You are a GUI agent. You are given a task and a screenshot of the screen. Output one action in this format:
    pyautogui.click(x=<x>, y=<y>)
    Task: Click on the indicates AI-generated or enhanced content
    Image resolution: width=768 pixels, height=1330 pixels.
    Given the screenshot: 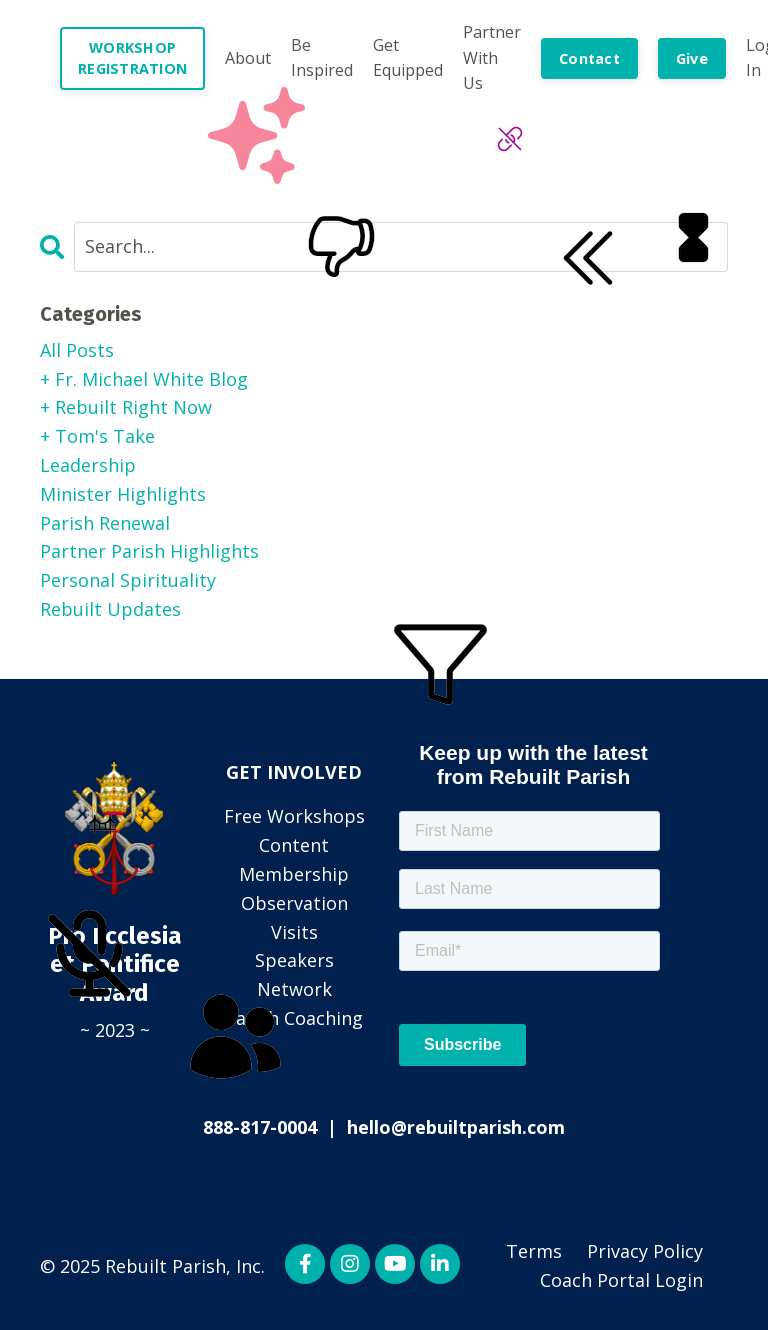 What is the action you would take?
    pyautogui.click(x=256, y=135)
    